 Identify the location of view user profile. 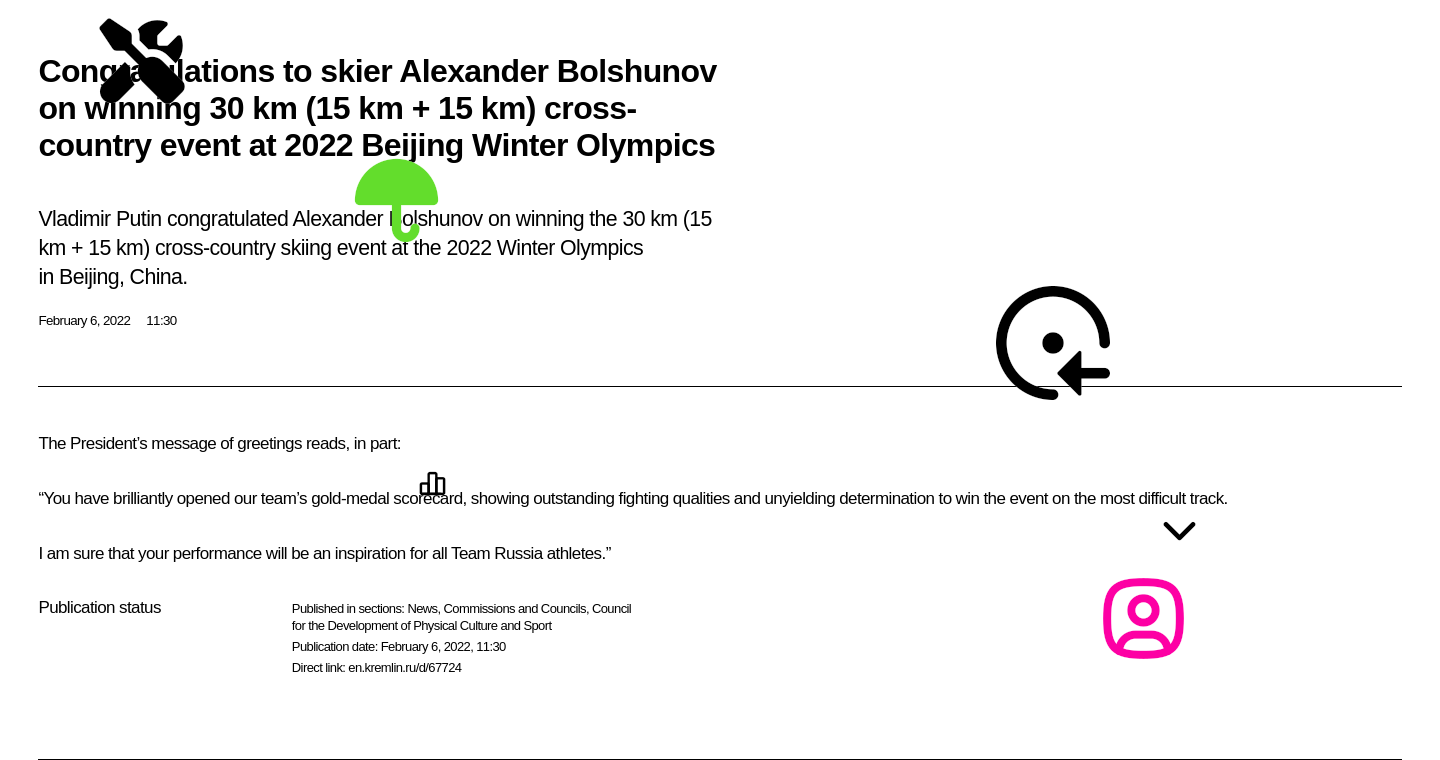
(1143, 618).